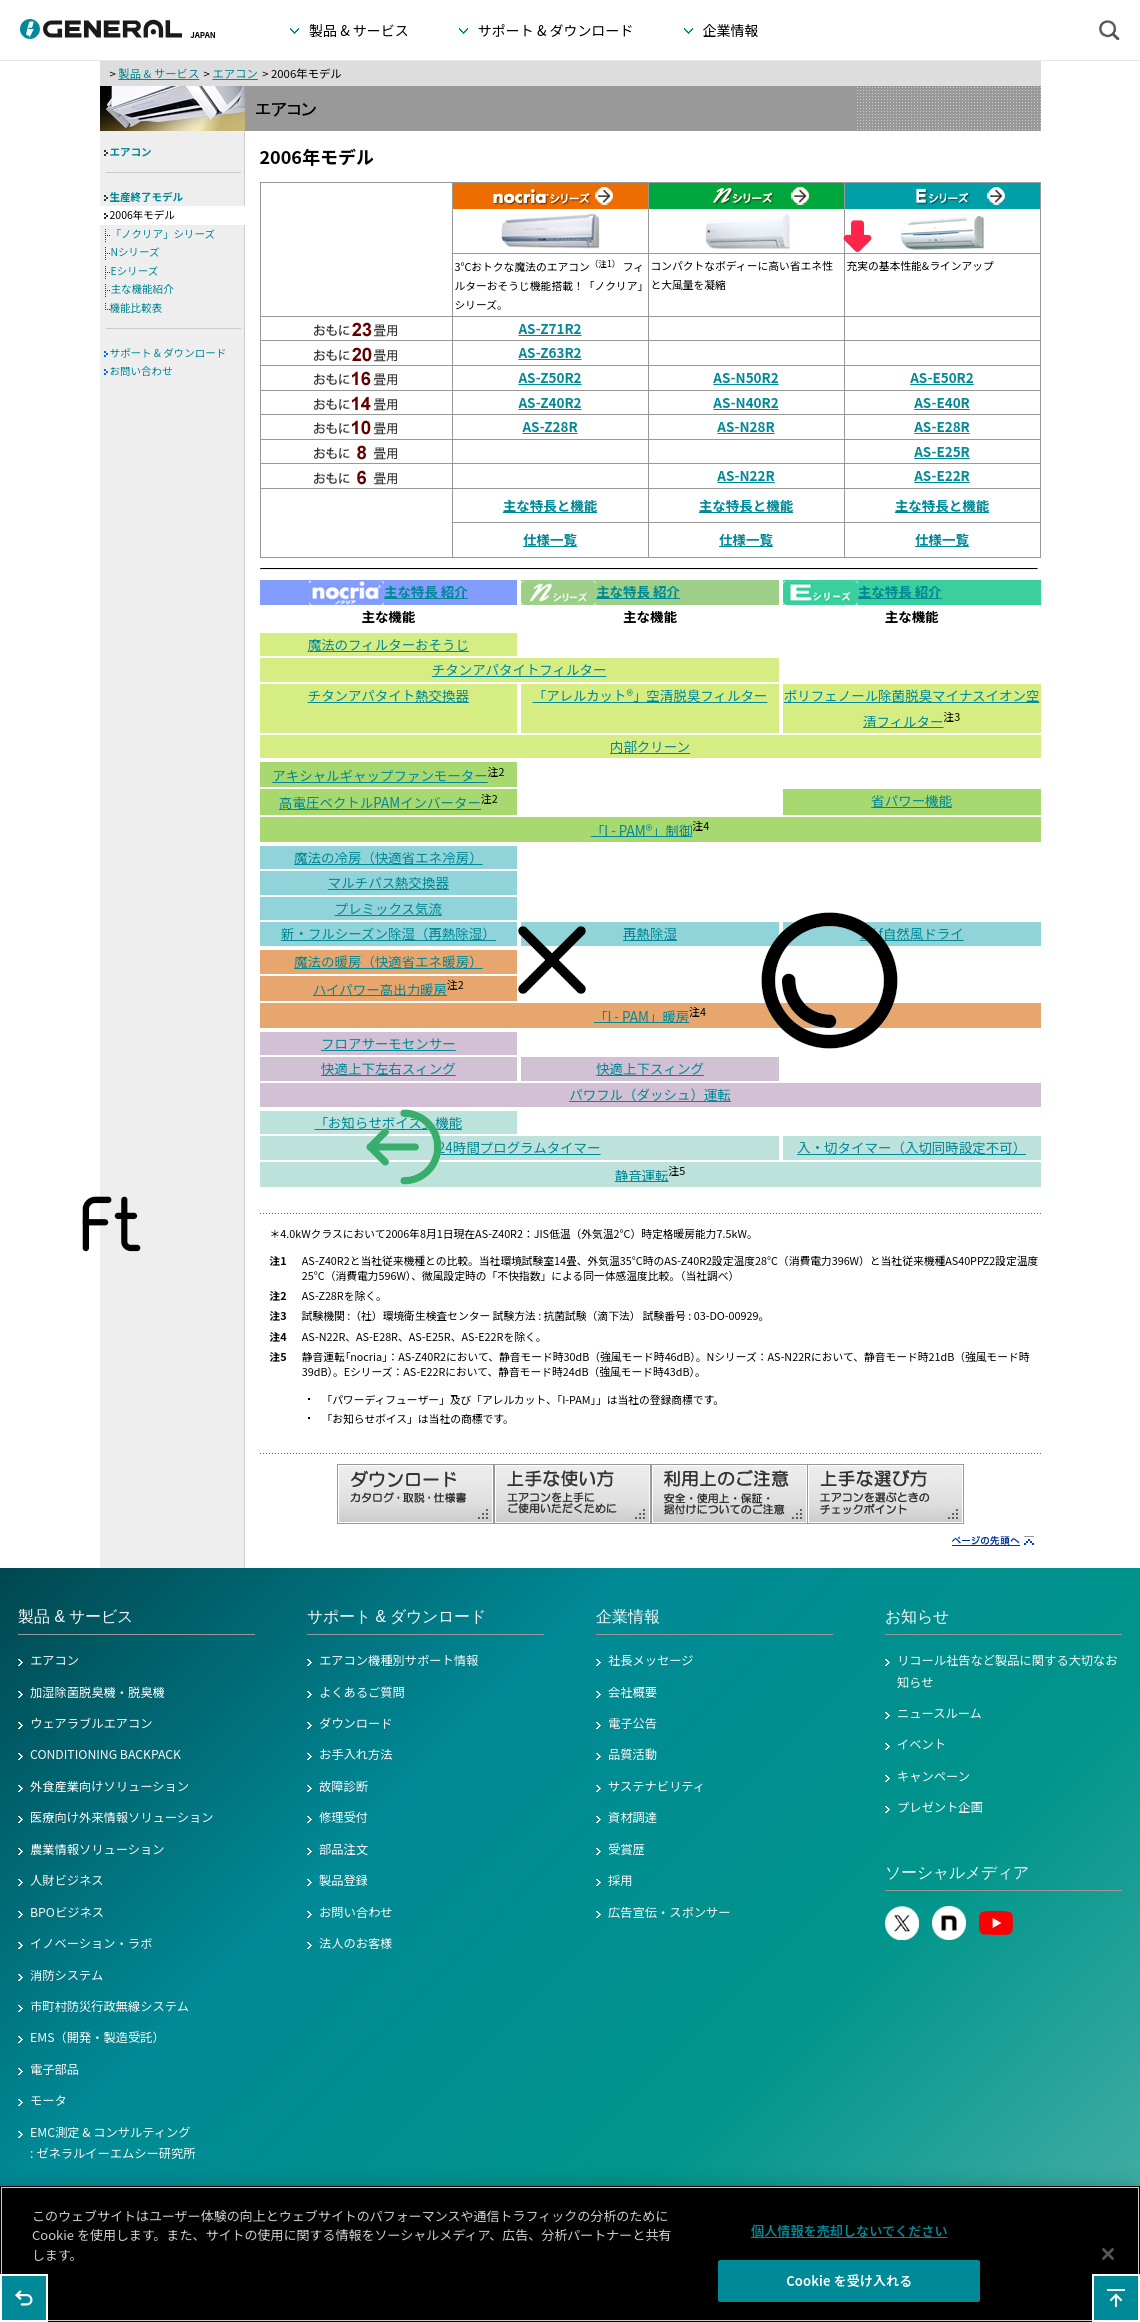  What do you see at coordinates (111, 1225) in the screenshot?
I see `indicates hungarian forint currency` at bounding box center [111, 1225].